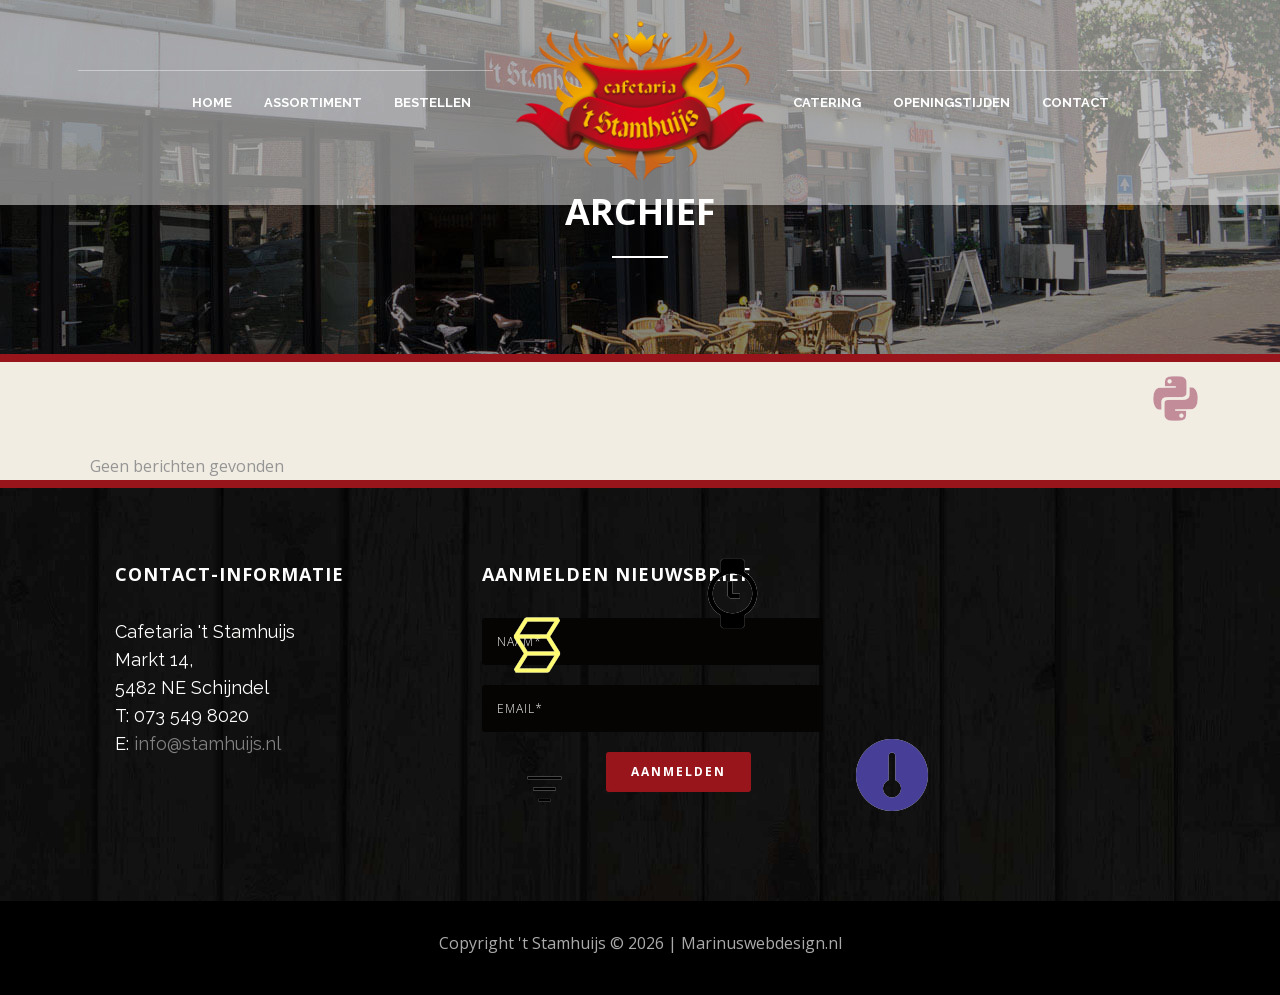 Image resolution: width=1280 pixels, height=995 pixels. Describe the element at coordinates (892, 775) in the screenshot. I see `view current speed or performance level` at that location.